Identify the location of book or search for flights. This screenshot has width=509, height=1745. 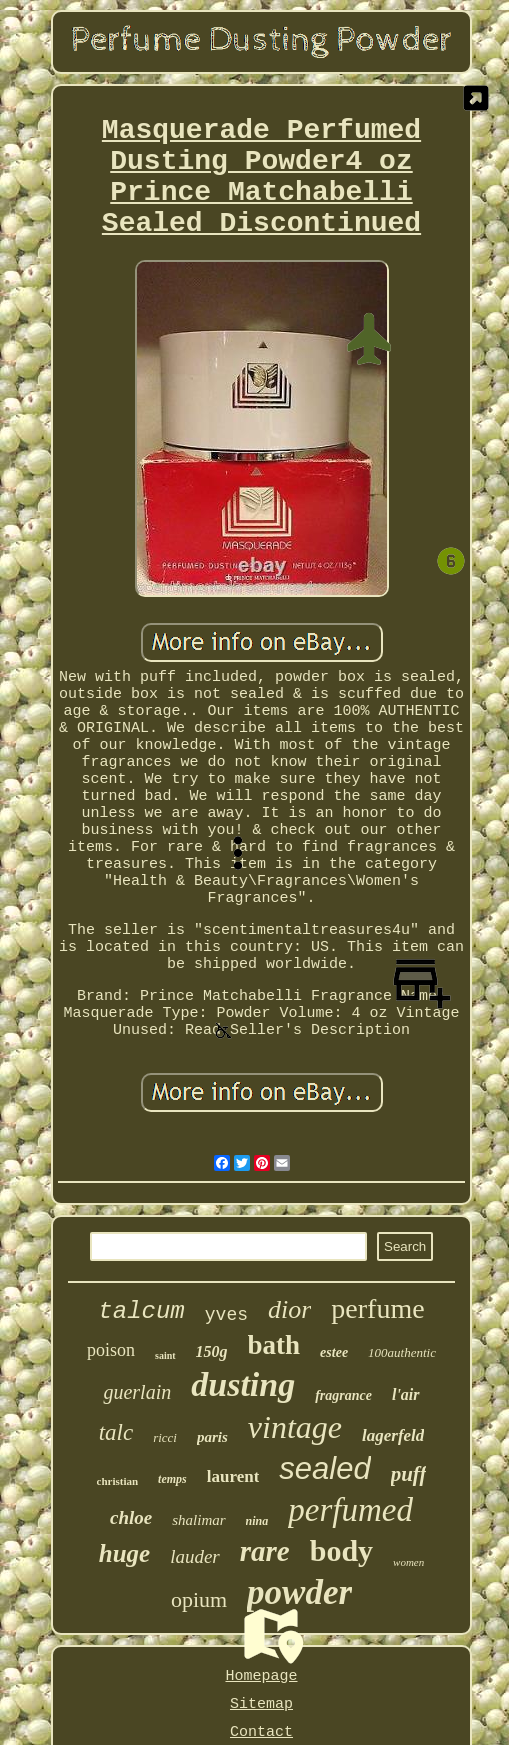
(369, 339).